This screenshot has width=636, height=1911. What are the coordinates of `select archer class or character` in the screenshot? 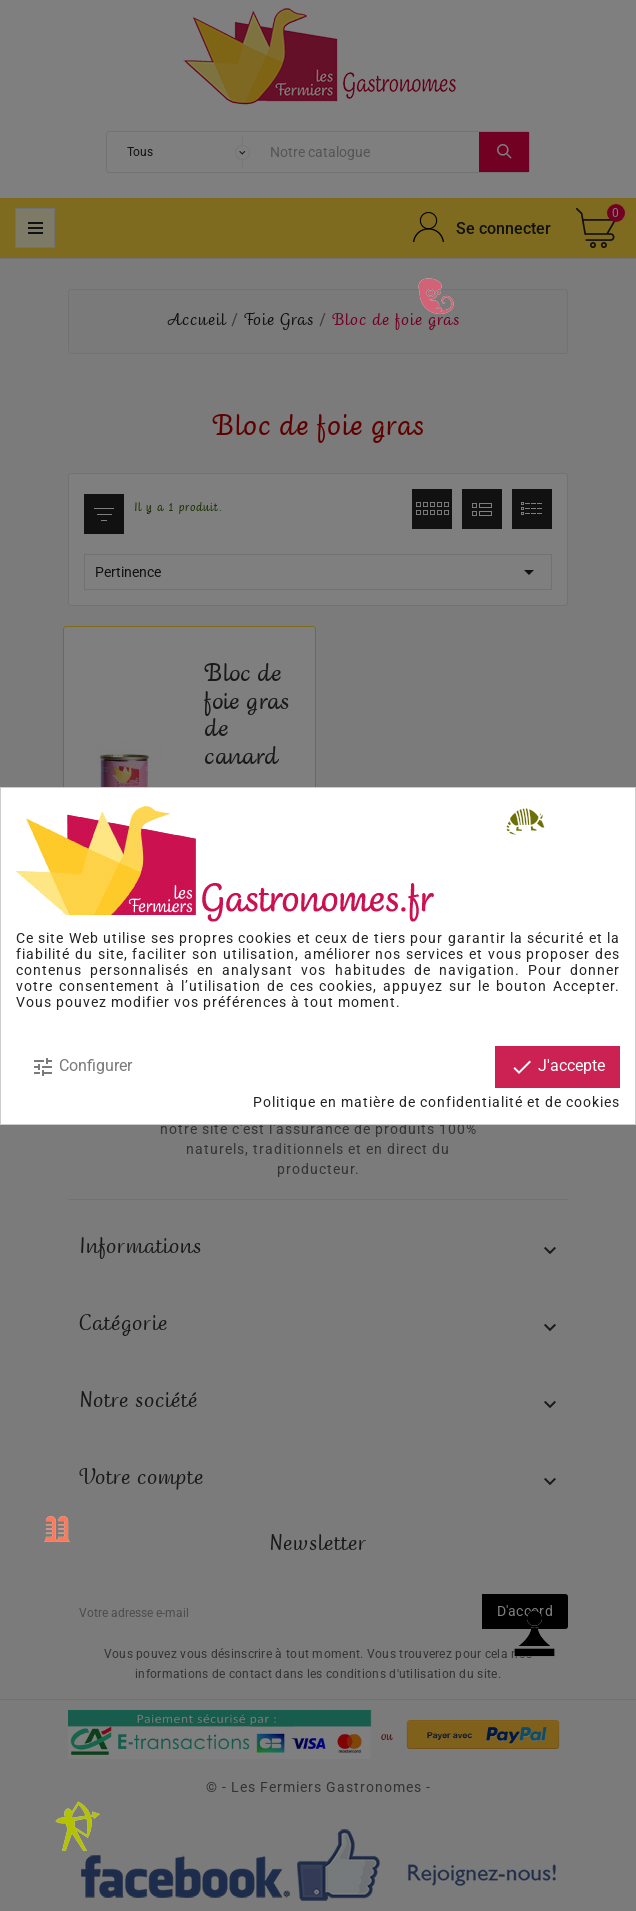 It's located at (75, 1826).